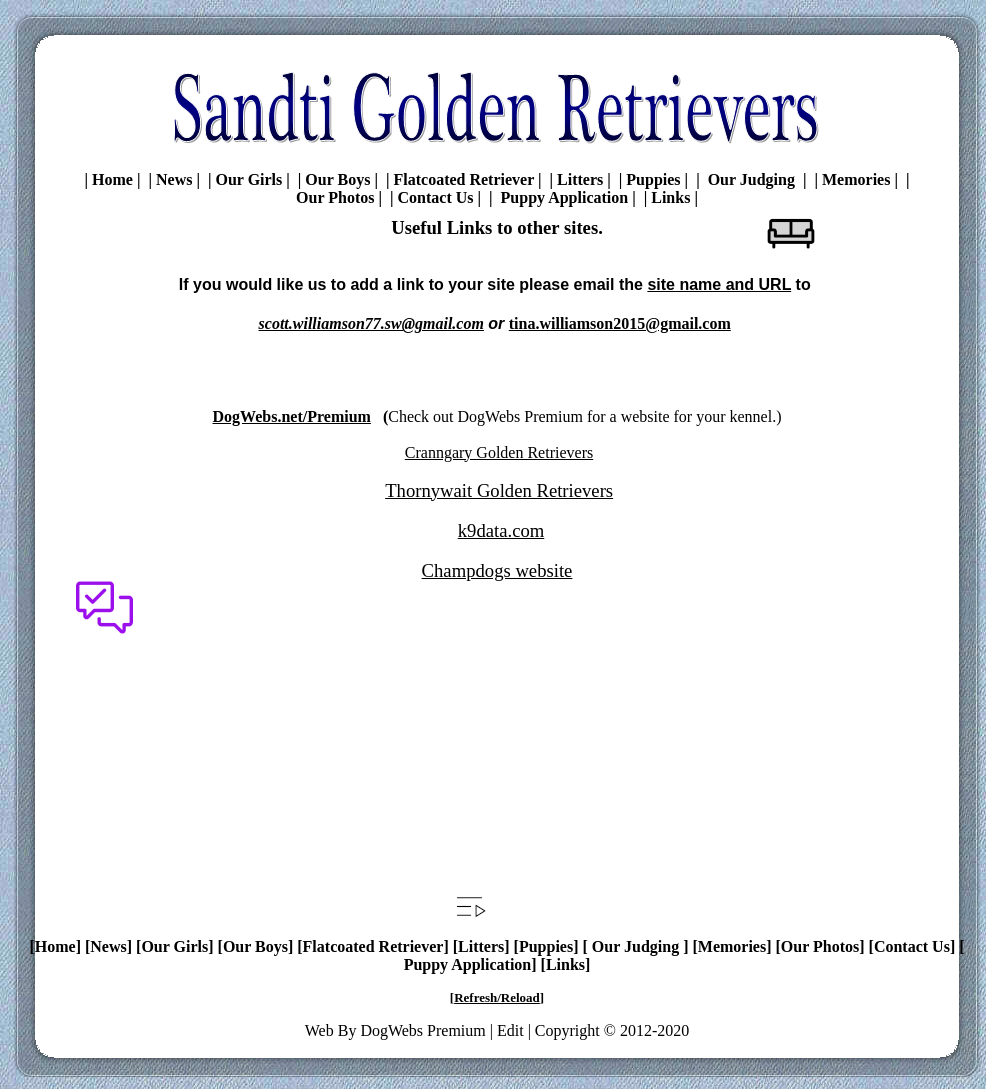 This screenshot has width=986, height=1089. What do you see at coordinates (791, 233) in the screenshot?
I see `browse furniture or home decor items` at bounding box center [791, 233].